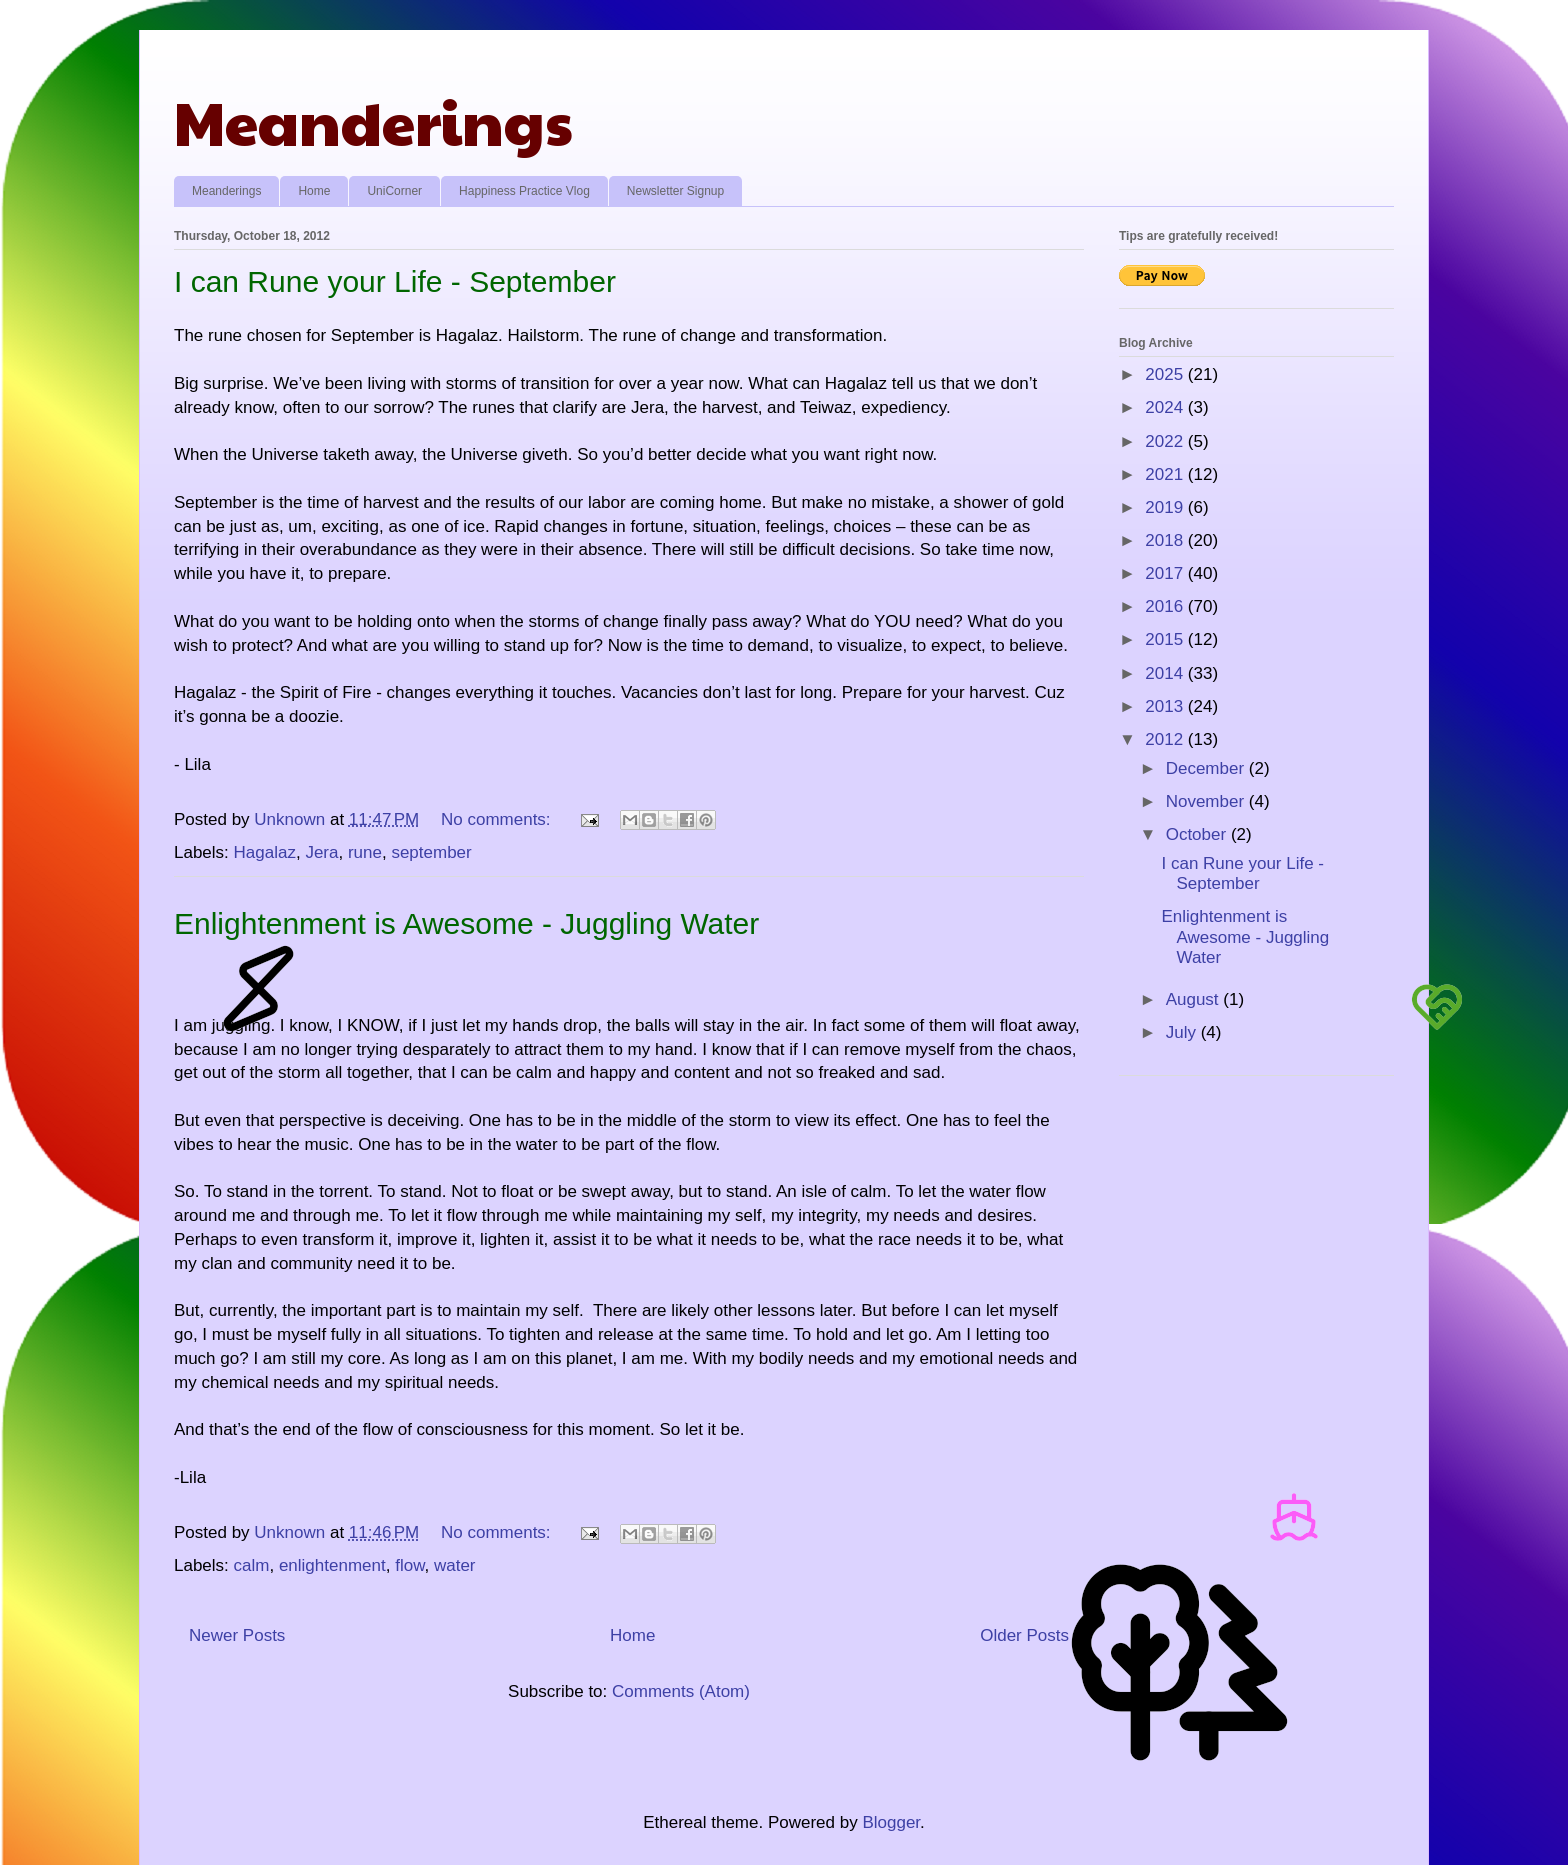 The height and width of the screenshot is (1865, 1568). I want to click on access shipping or delivery options, so click(1294, 1517).